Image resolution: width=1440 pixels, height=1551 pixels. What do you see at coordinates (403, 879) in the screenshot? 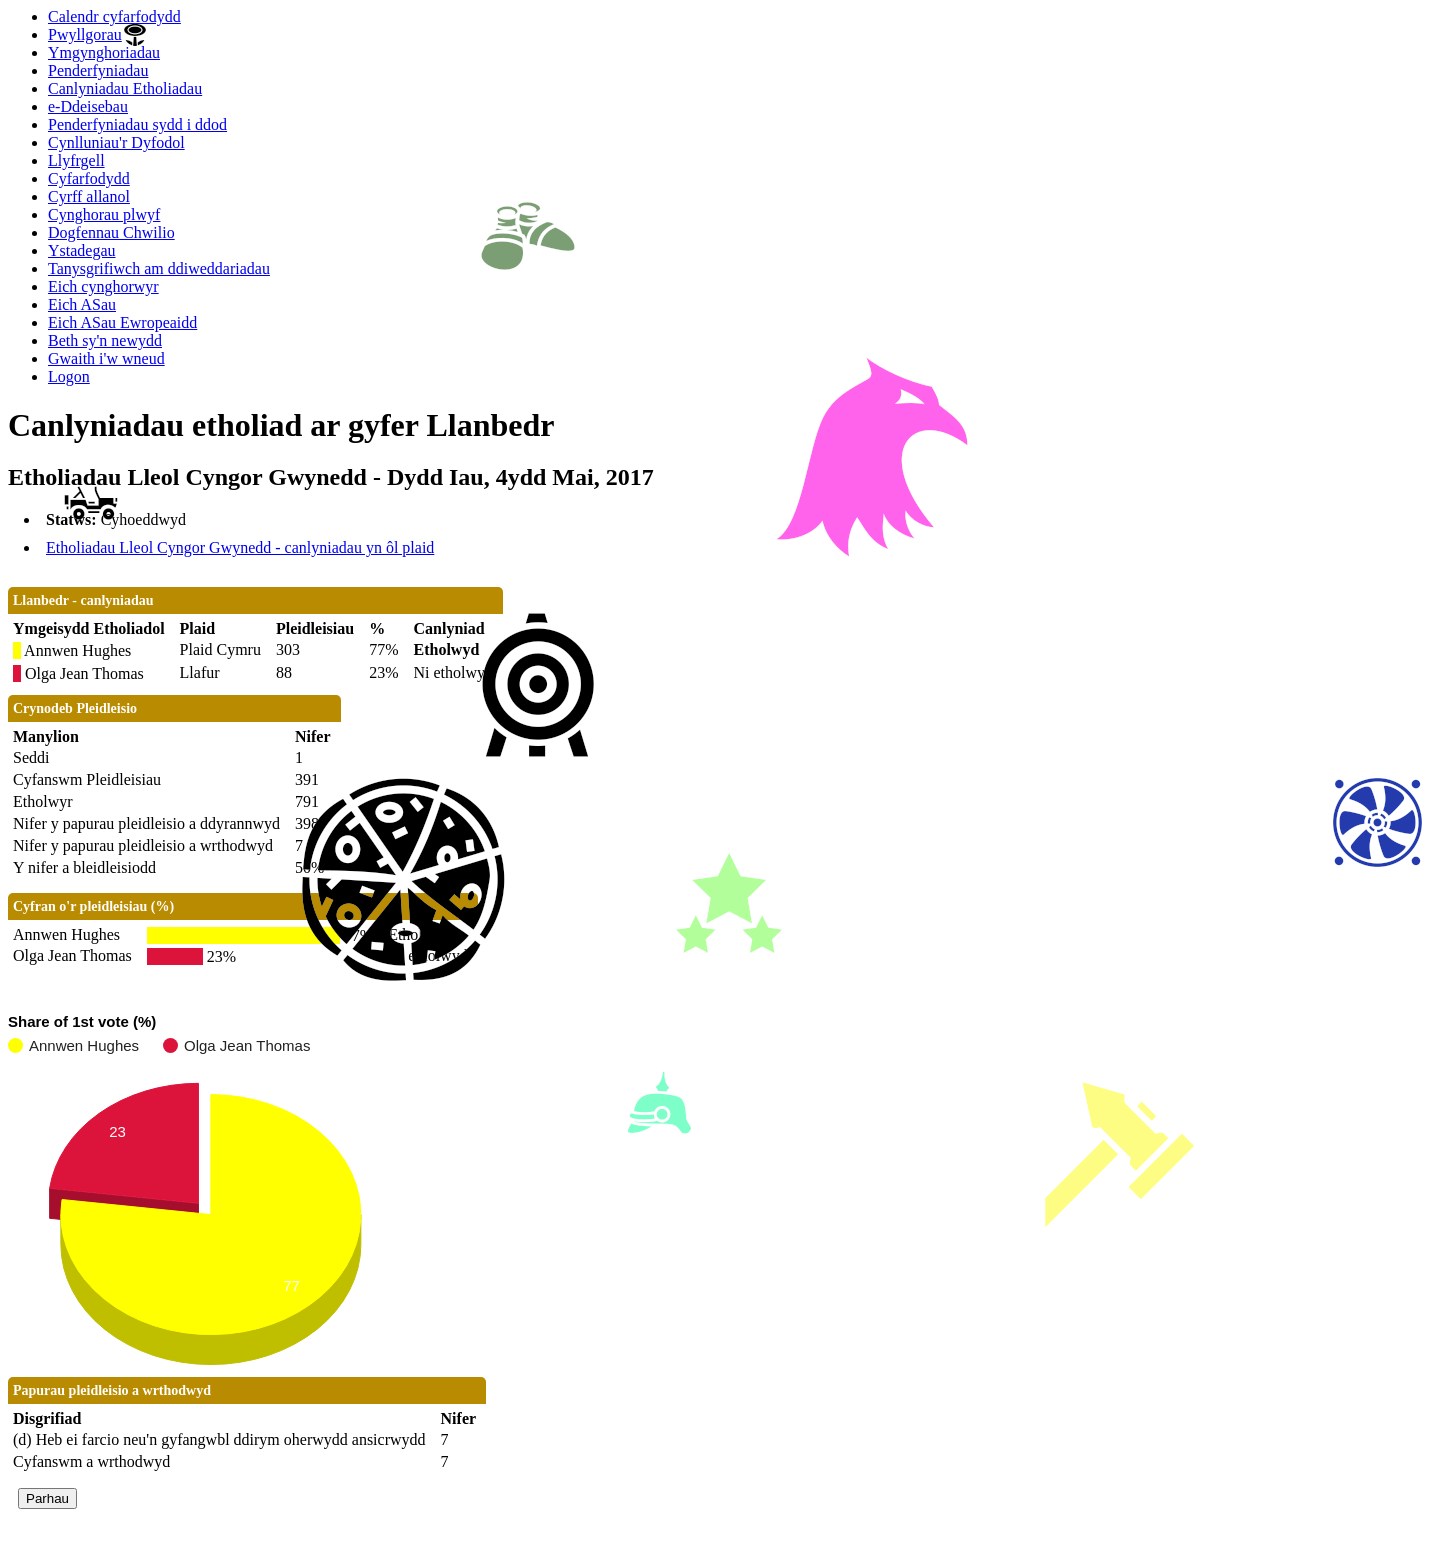
I see `food or restaurant category in a game menu` at bounding box center [403, 879].